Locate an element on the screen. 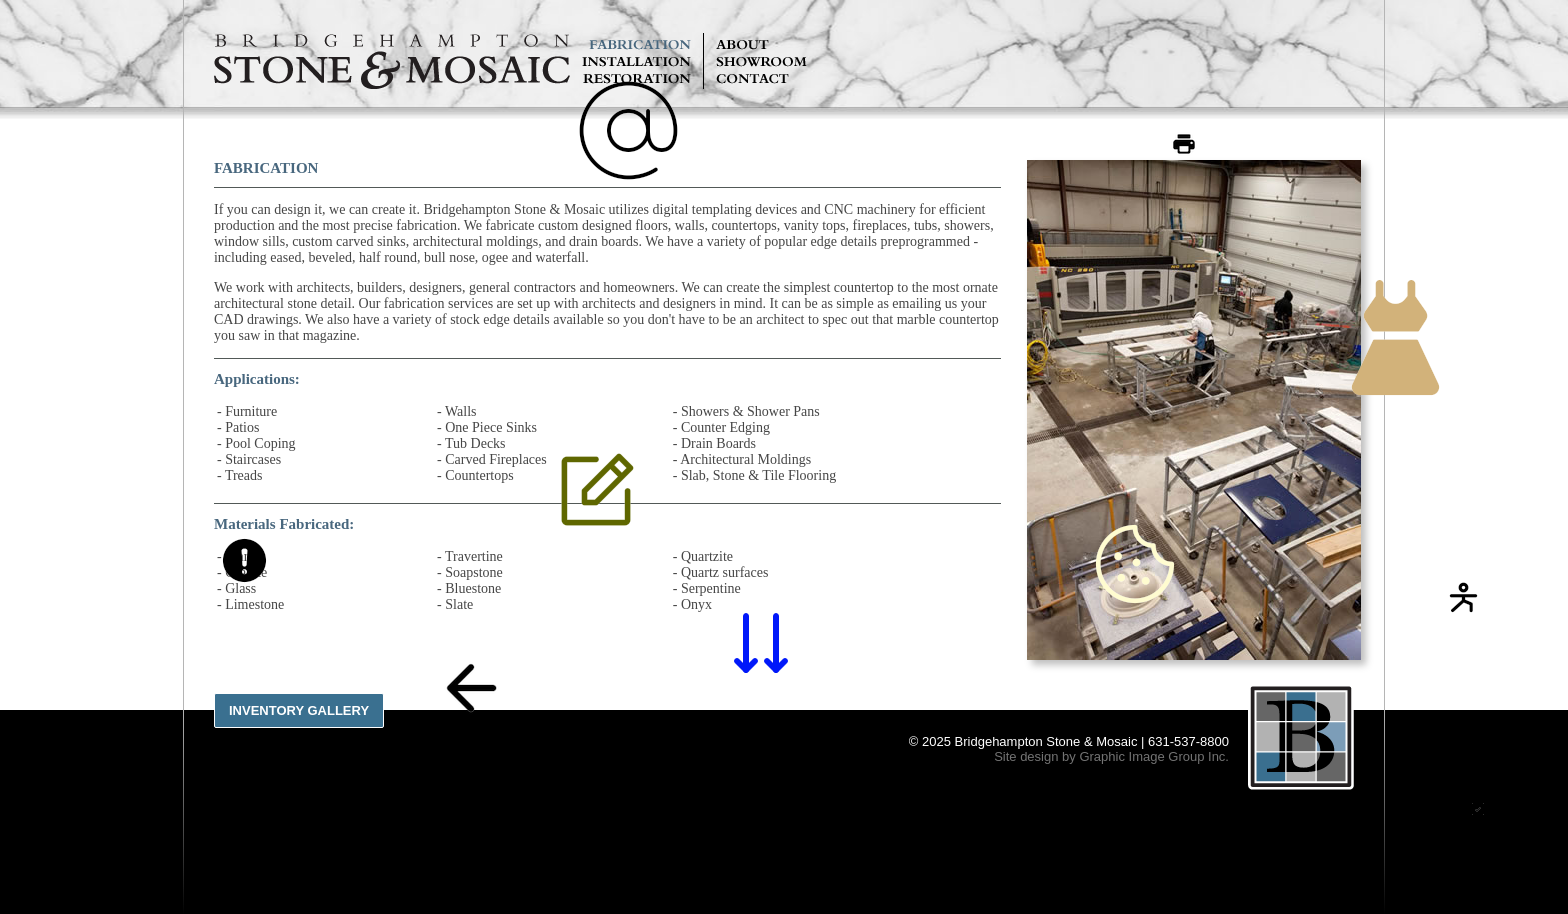  manage cookie preferences and privacy settings is located at coordinates (1135, 564).